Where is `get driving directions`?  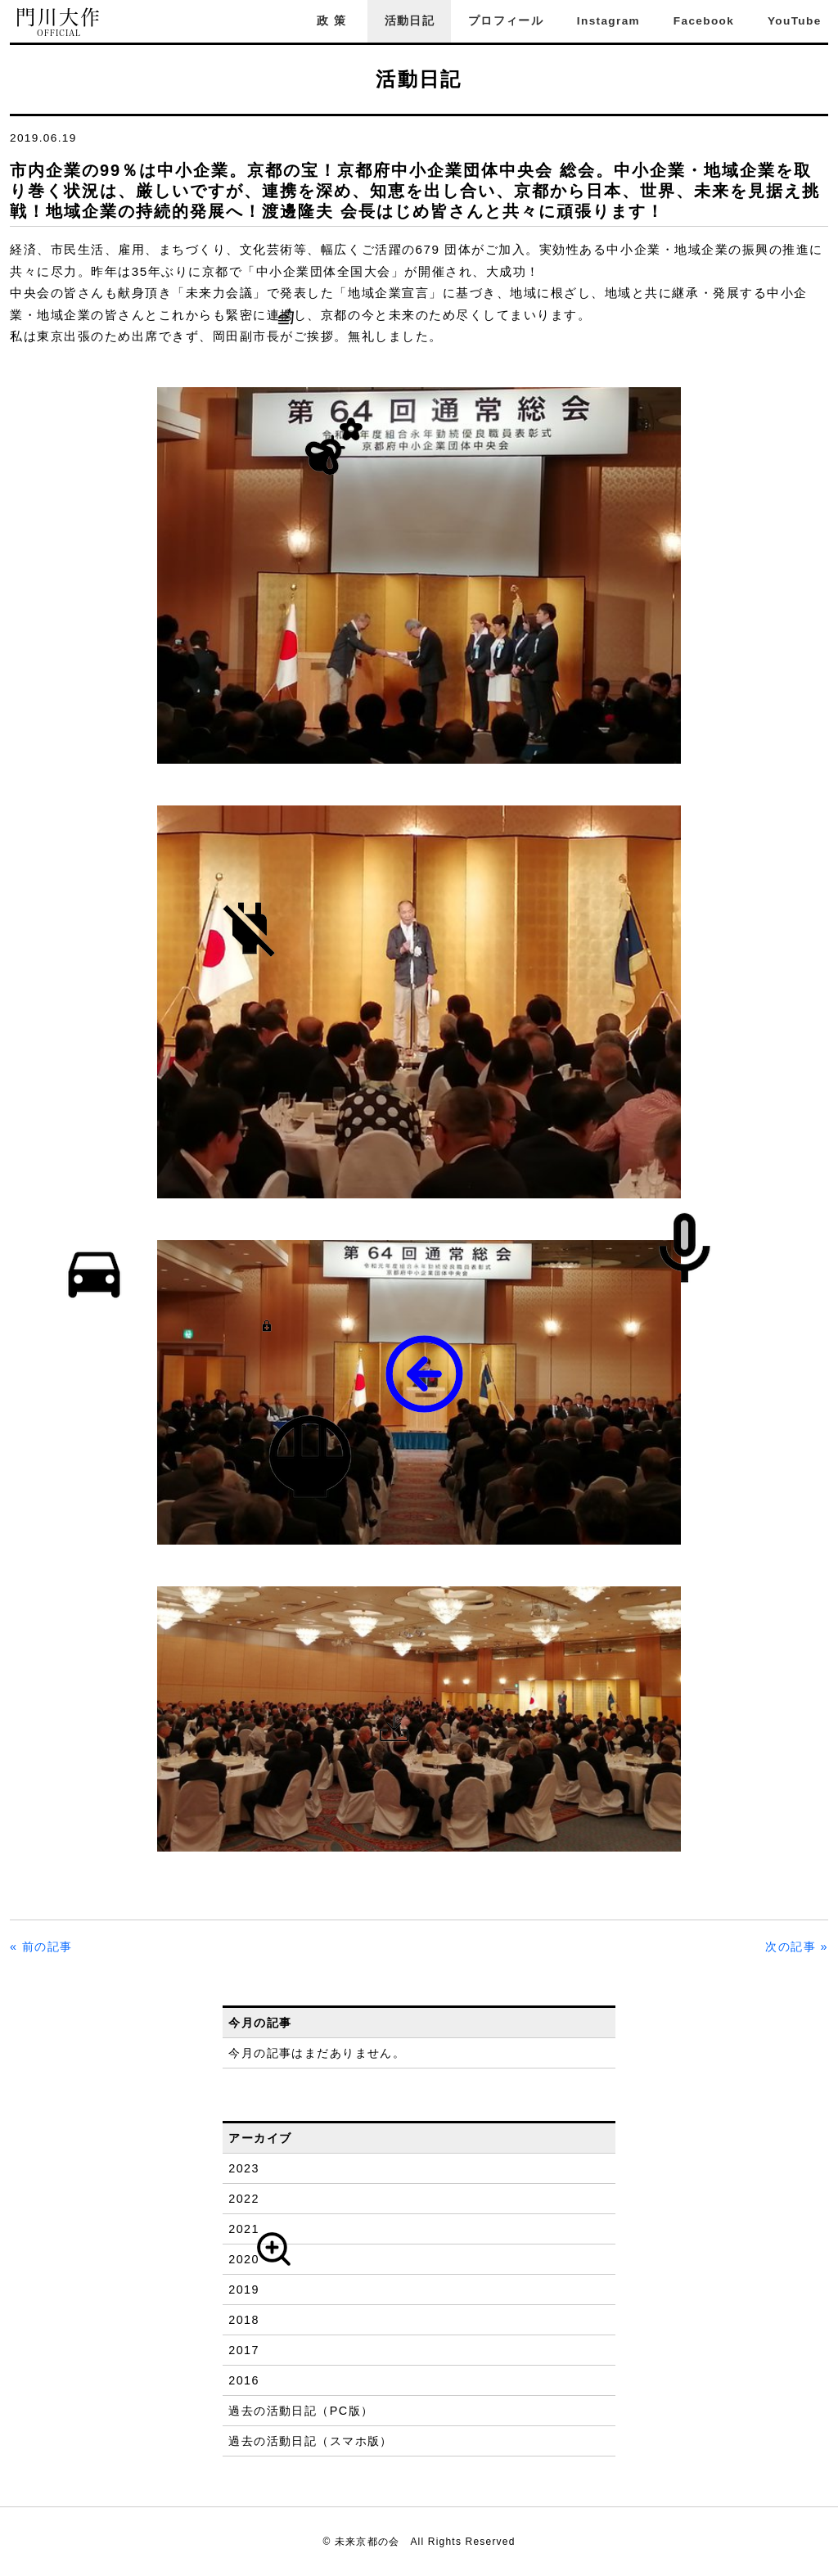 get driving directions is located at coordinates (94, 1272).